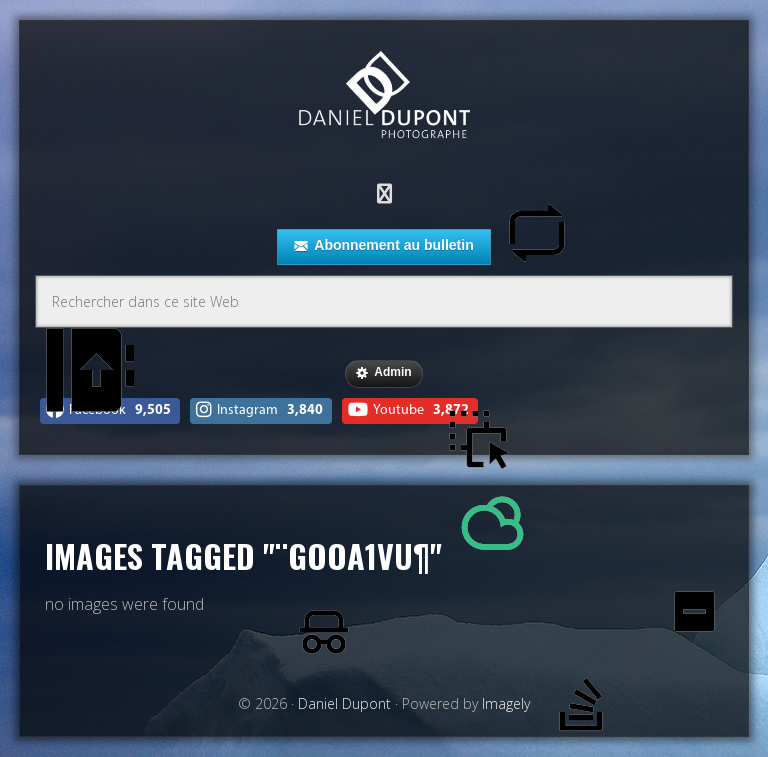 Image resolution: width=768 pixels, height=757 pixels. I want to click on indicates a partially selected or indeterminate checkbox state, so click(694, 611).